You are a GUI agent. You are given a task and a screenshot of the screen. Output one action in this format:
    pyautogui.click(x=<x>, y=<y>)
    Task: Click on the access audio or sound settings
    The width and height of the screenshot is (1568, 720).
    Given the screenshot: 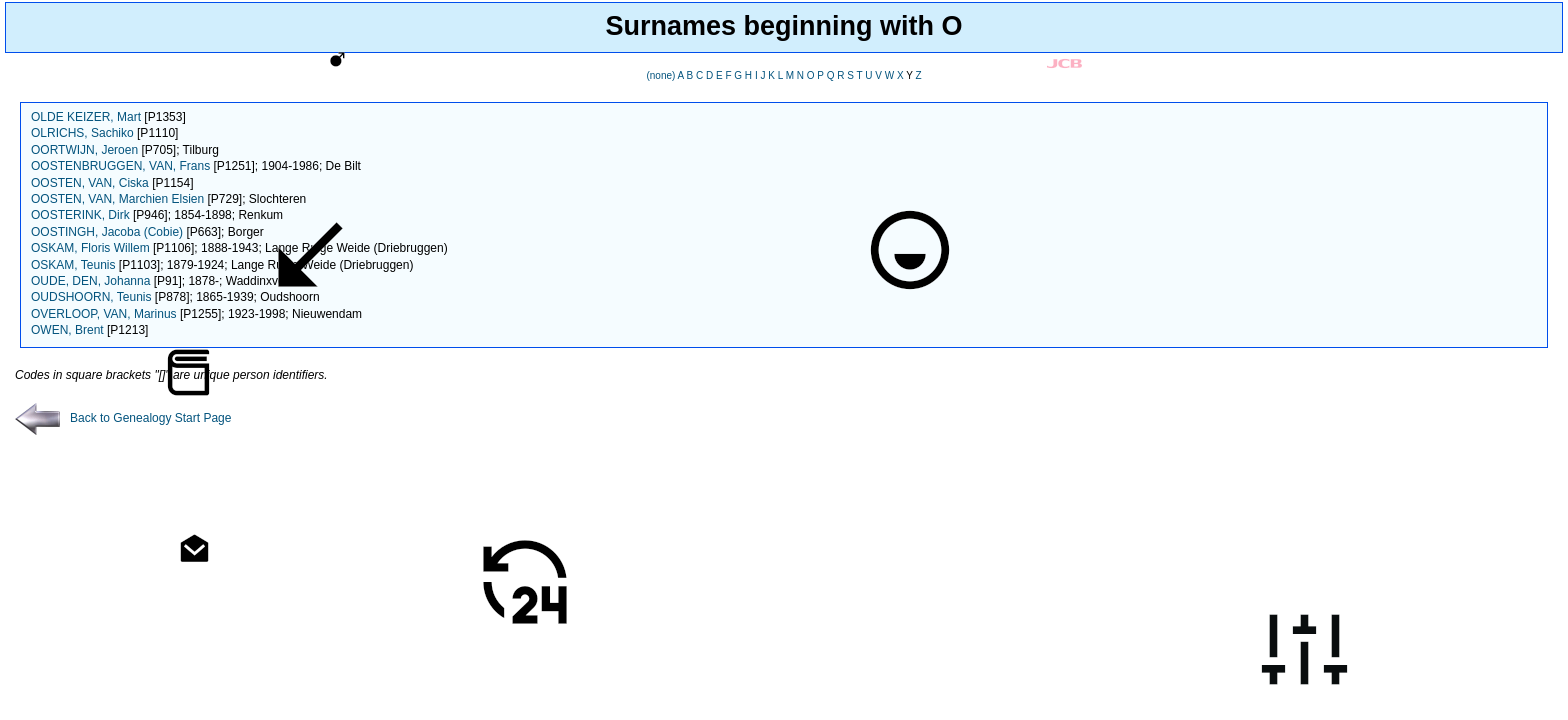 What is the action you would take?
    pyautogui.click(x=1304, y=649)
    